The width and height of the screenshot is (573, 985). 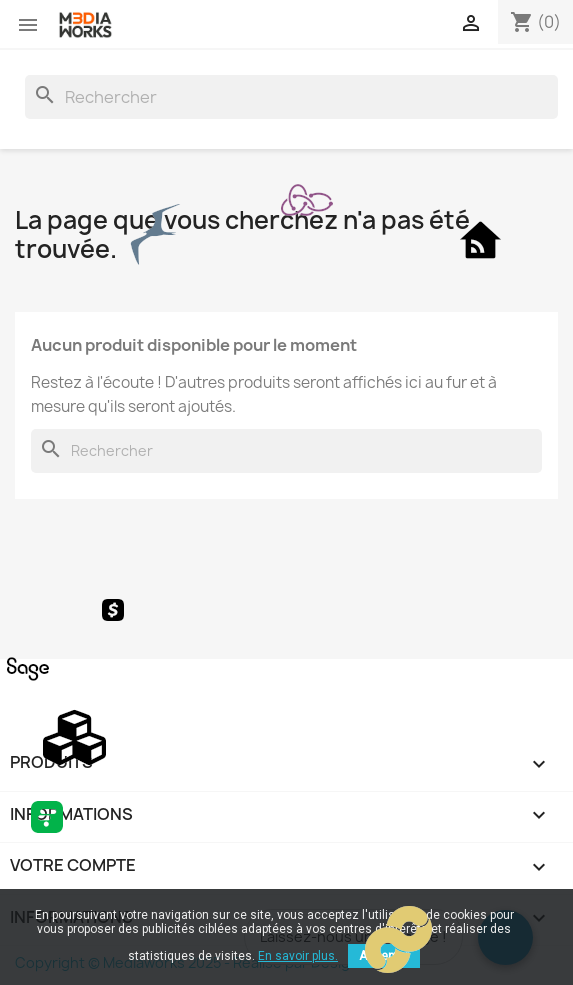 What do you see at coordinates (113, 610) in the screenshot?
I see `open Cash App` at bounding box center [113, 610].